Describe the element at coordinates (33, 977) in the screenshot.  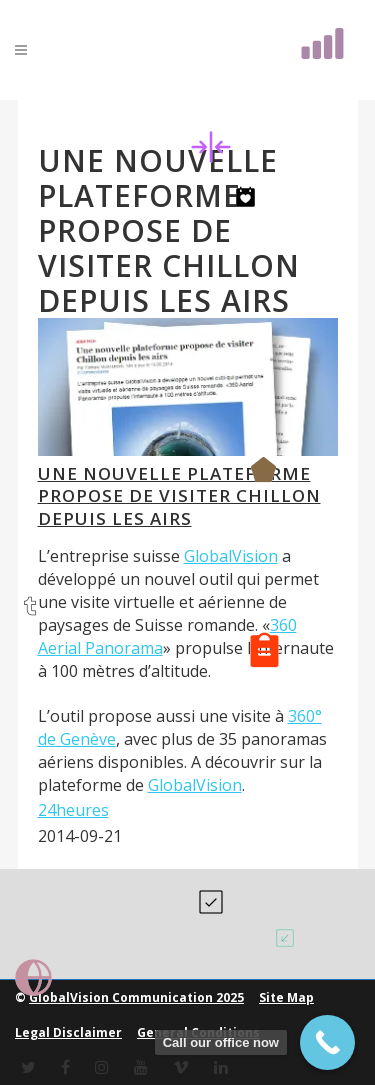
I see `switch to global or worldwide view` at that location.